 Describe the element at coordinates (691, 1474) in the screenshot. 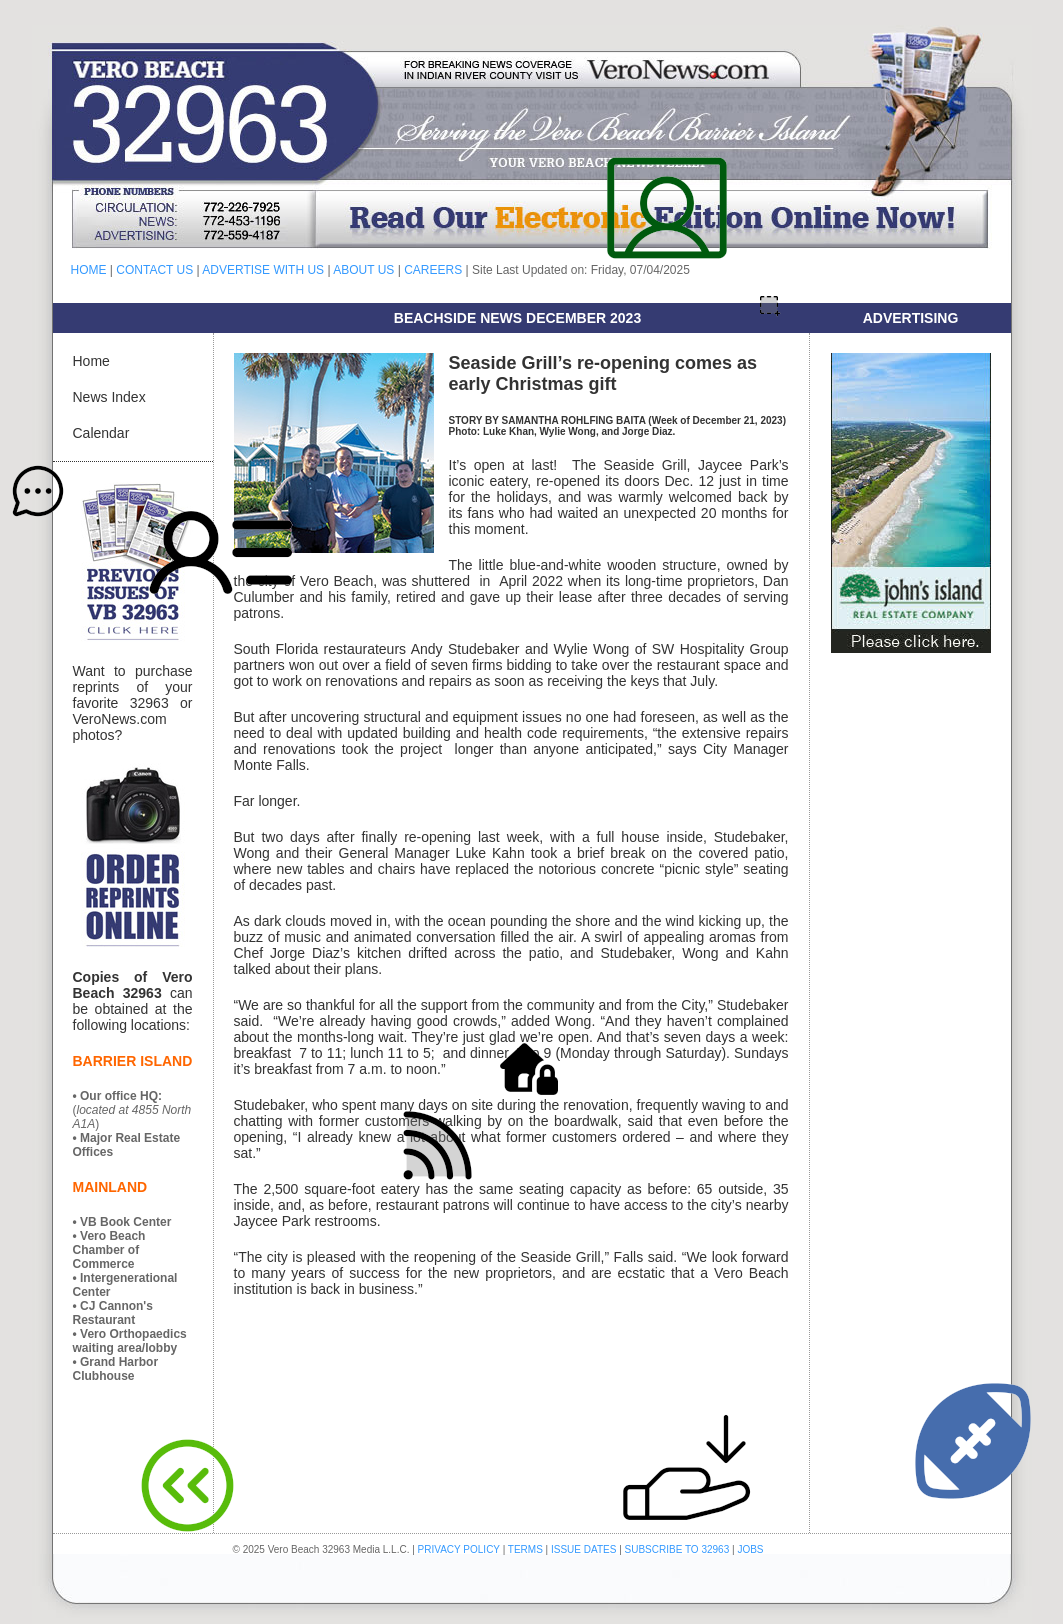

I see `receive or accept an incoming item` at that location.